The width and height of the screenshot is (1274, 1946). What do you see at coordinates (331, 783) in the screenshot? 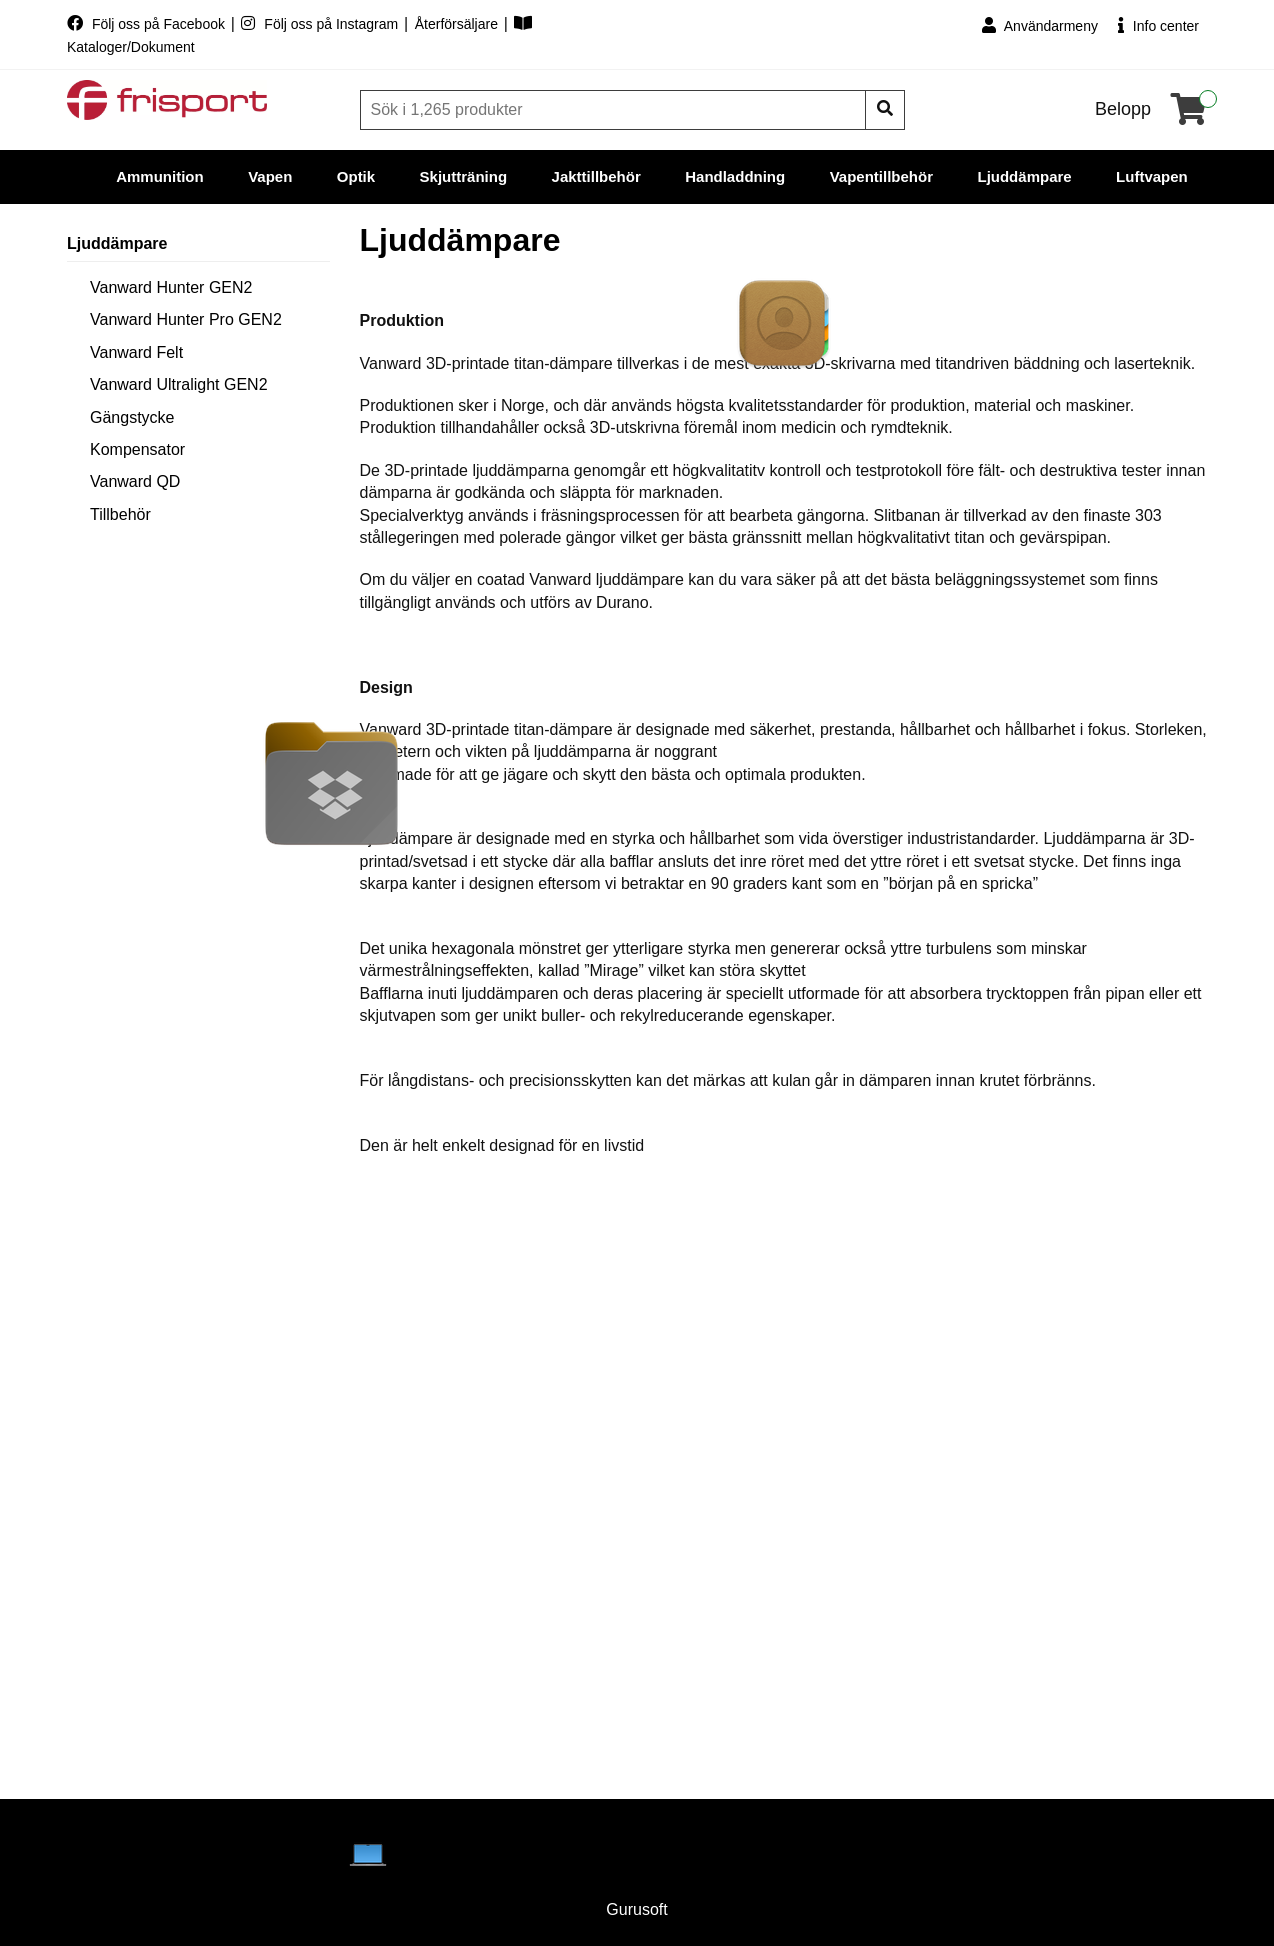
I see `open your dropbox synced folder` at bounding box center [331, 783].